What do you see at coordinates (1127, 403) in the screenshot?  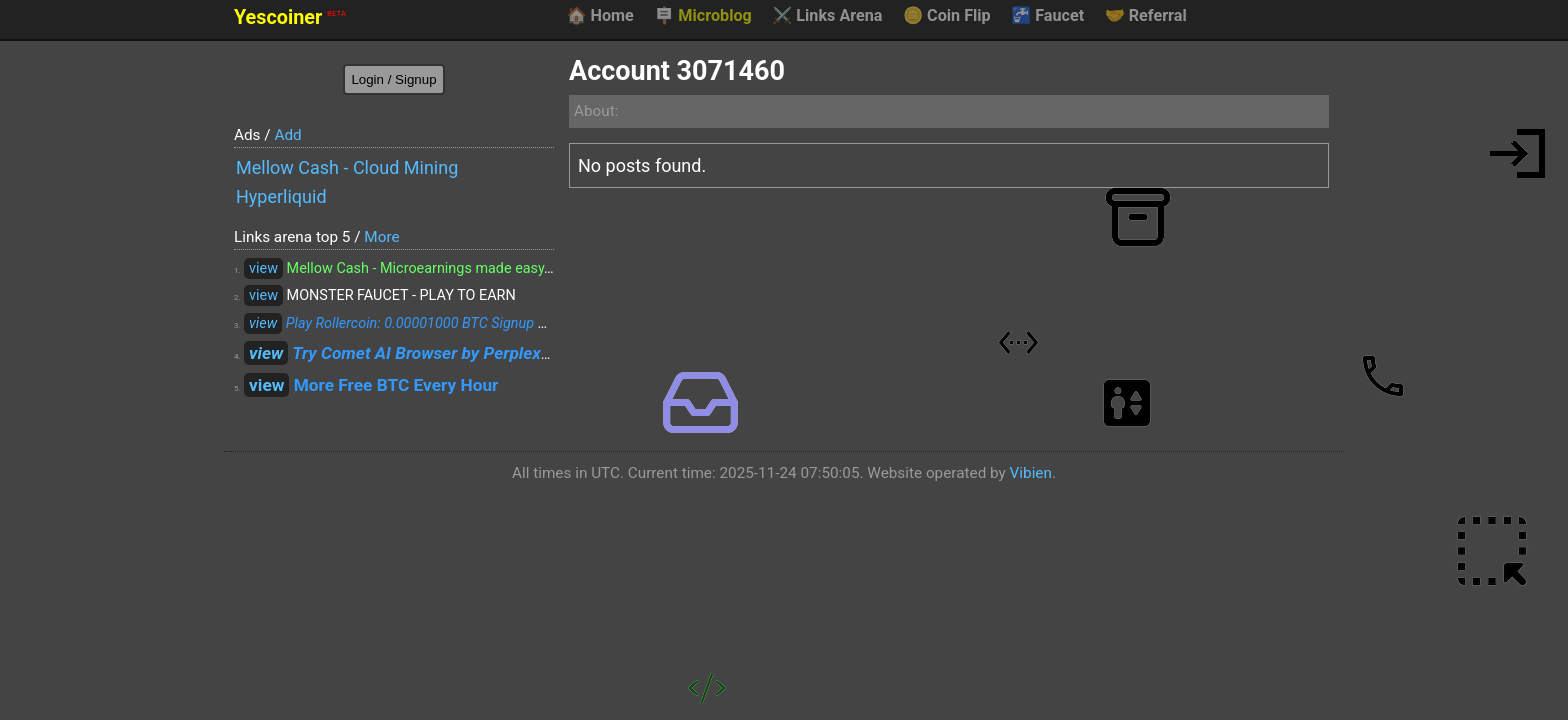 I see `indicates elevator access nearby` at bounding box center [1127, 403].